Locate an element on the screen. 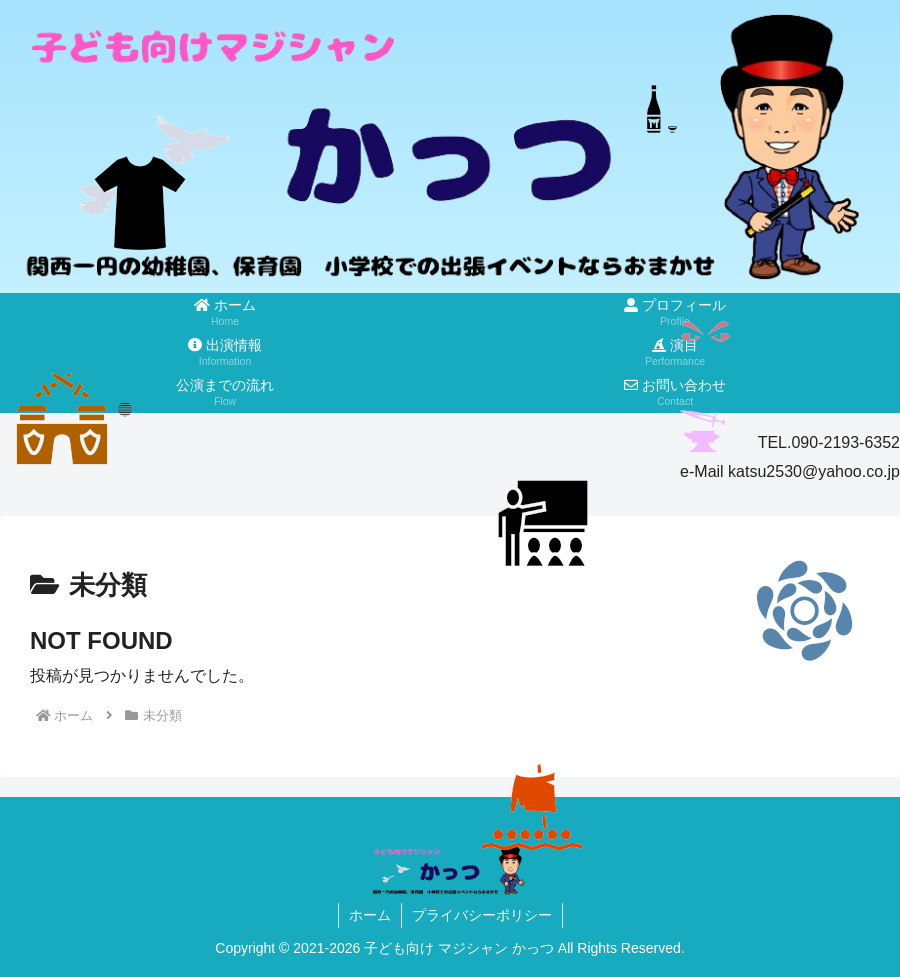 The image size is (900, 977). represents a holographic or 3D display element is located at coordinates (125, 409).